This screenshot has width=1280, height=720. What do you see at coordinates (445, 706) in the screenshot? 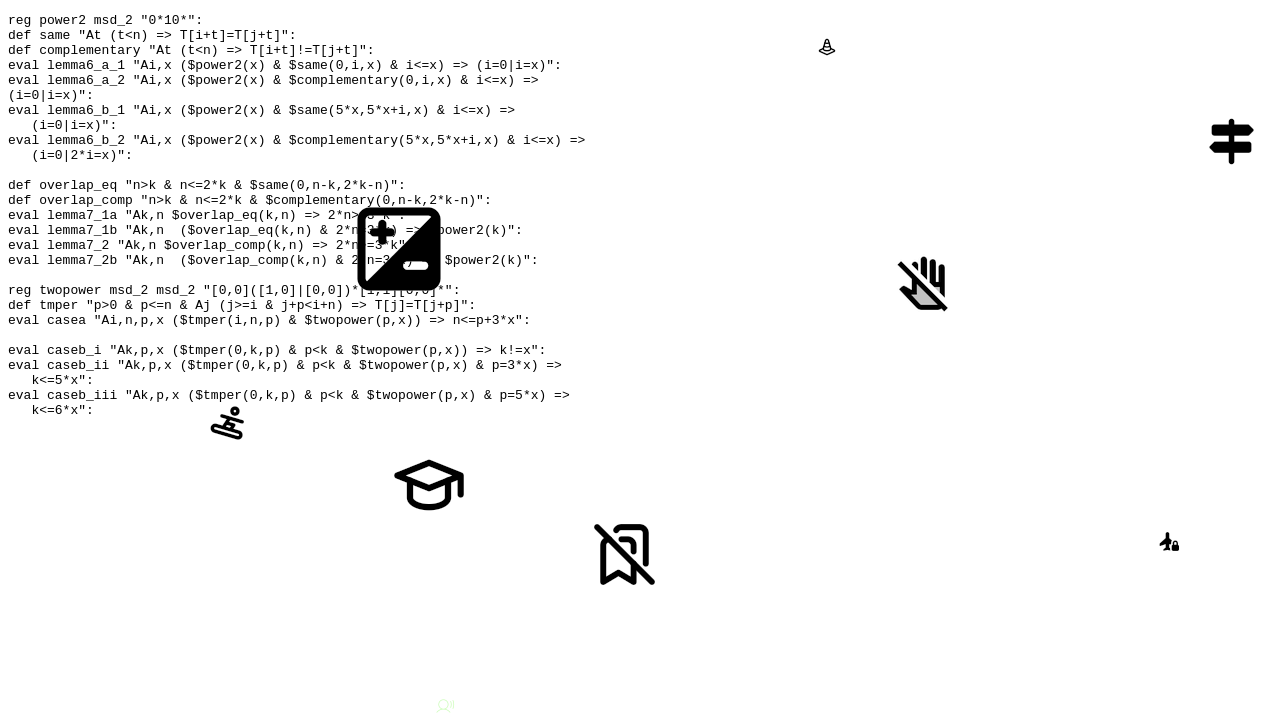
I see `user is currently speaking or broadcasting audio` at bounding box center [445, 706].